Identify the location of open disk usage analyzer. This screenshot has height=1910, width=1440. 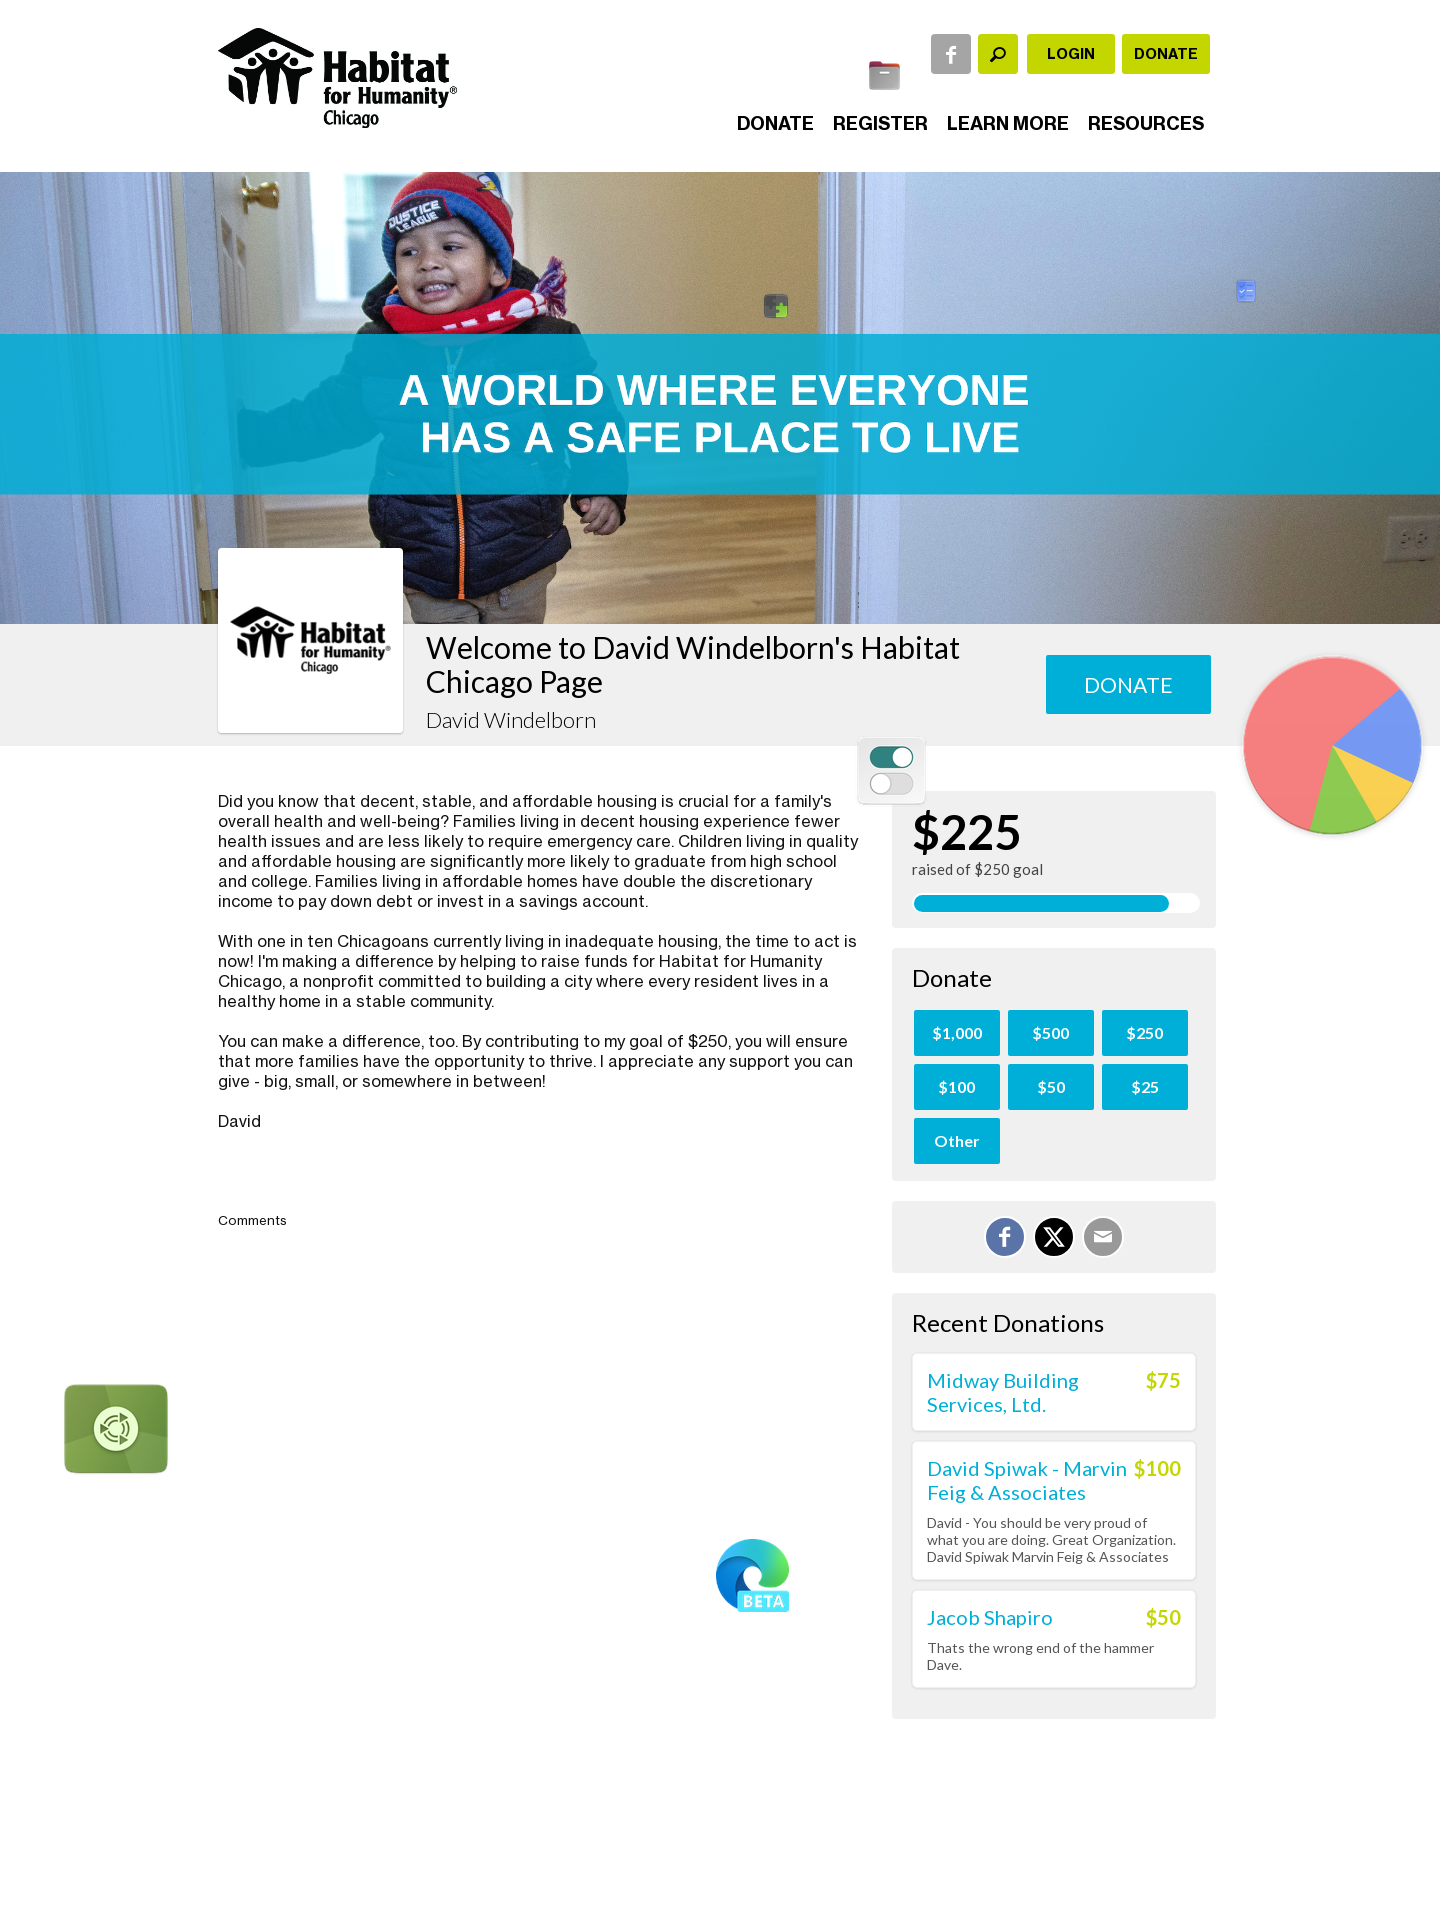
(1332, 745).